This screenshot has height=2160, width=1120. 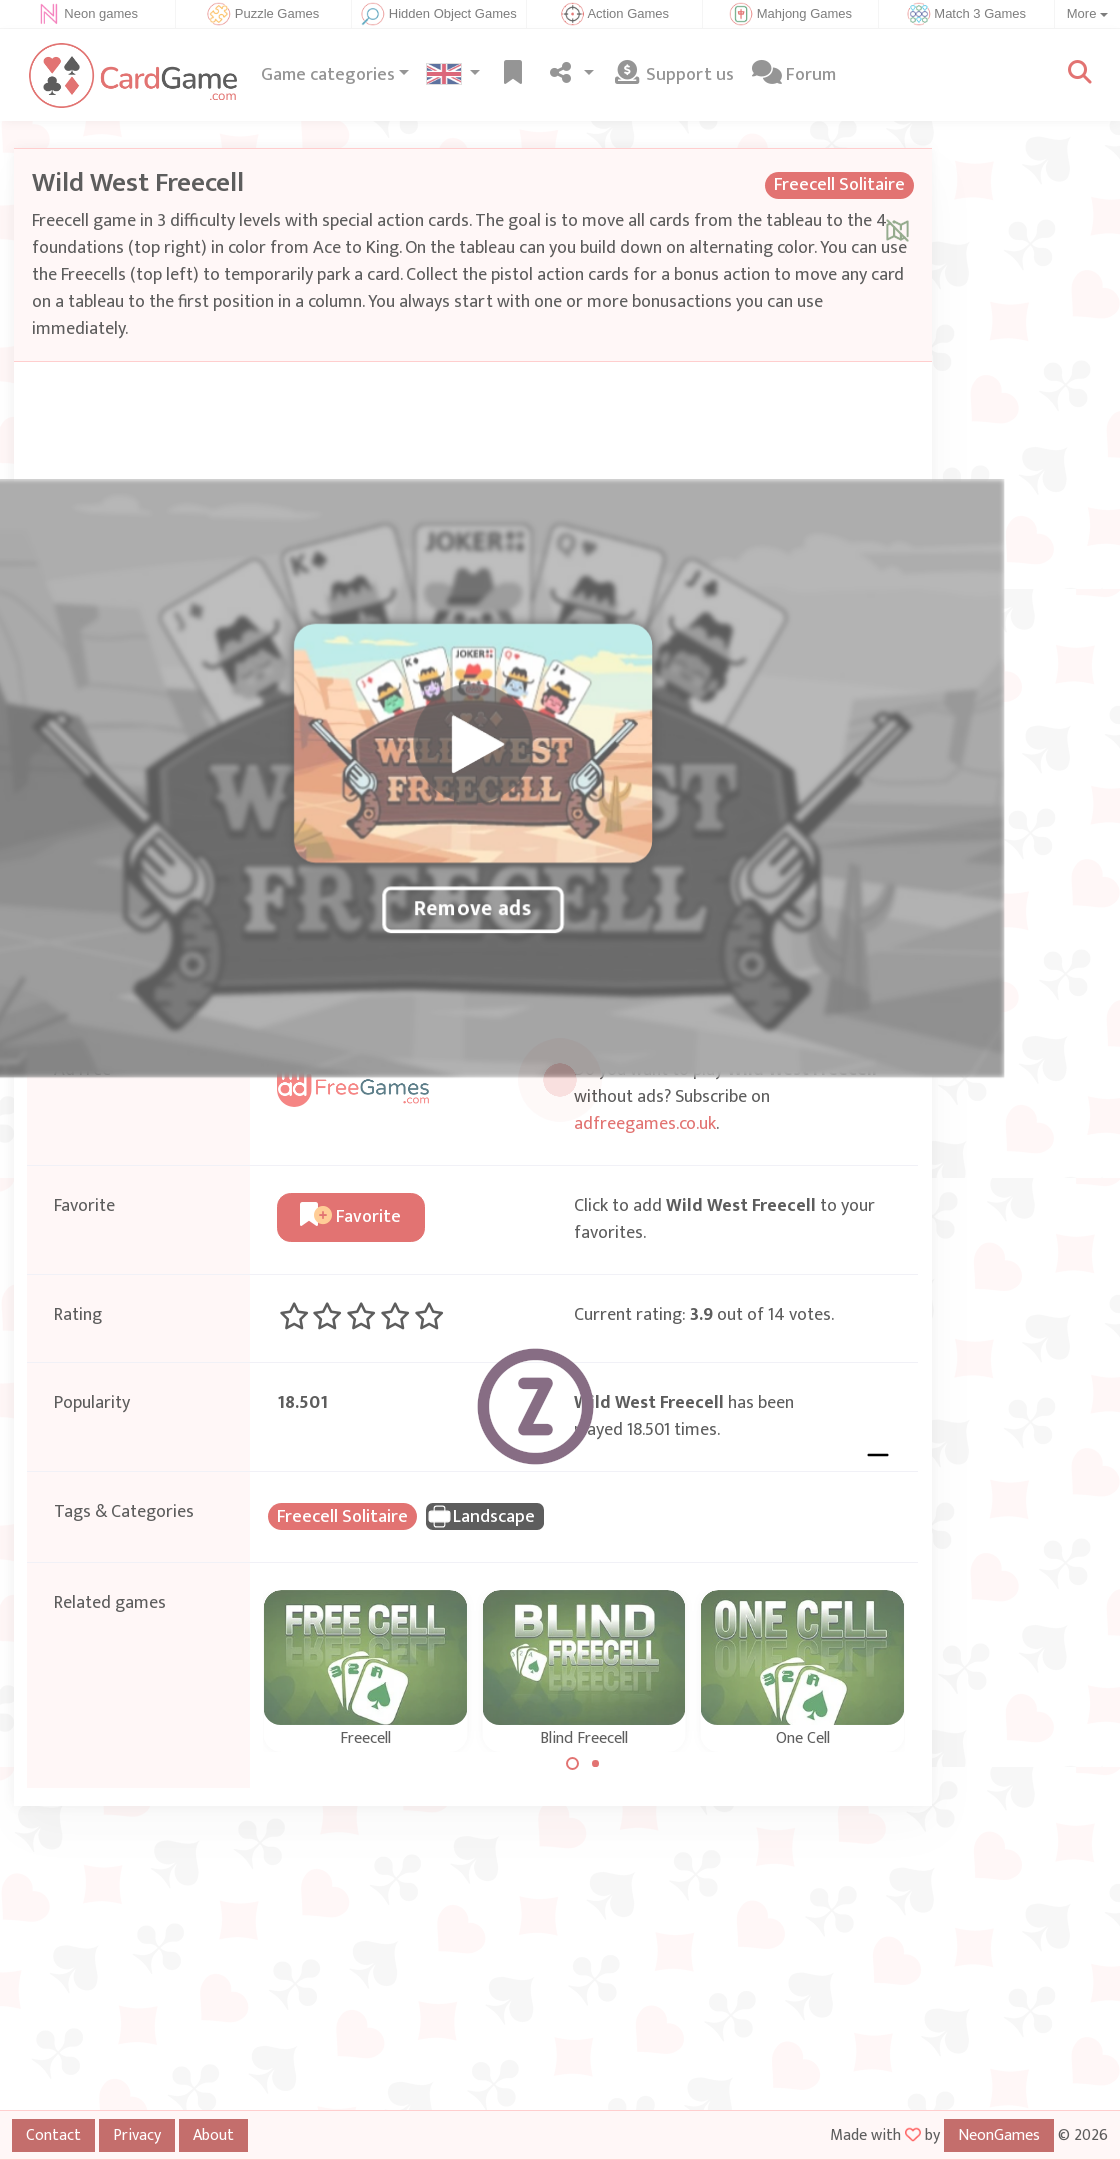 What do you see at coordinates (878, 1455) in the screenshot?
I see `decrease quantity or value` at bounding box center [878, 1455].